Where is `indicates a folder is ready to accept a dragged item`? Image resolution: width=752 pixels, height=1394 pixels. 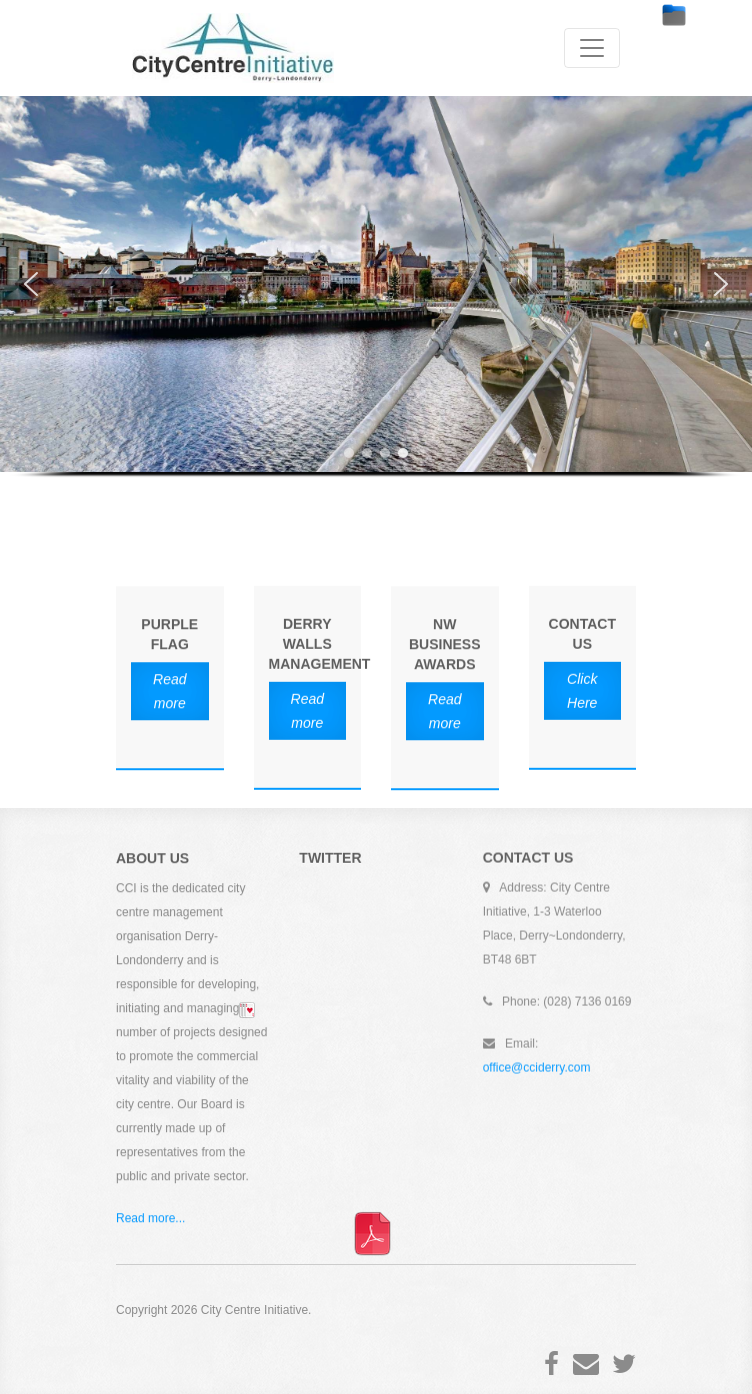
indicates a folder is ready to accept a dragged item is located at coordinates (674, 15).